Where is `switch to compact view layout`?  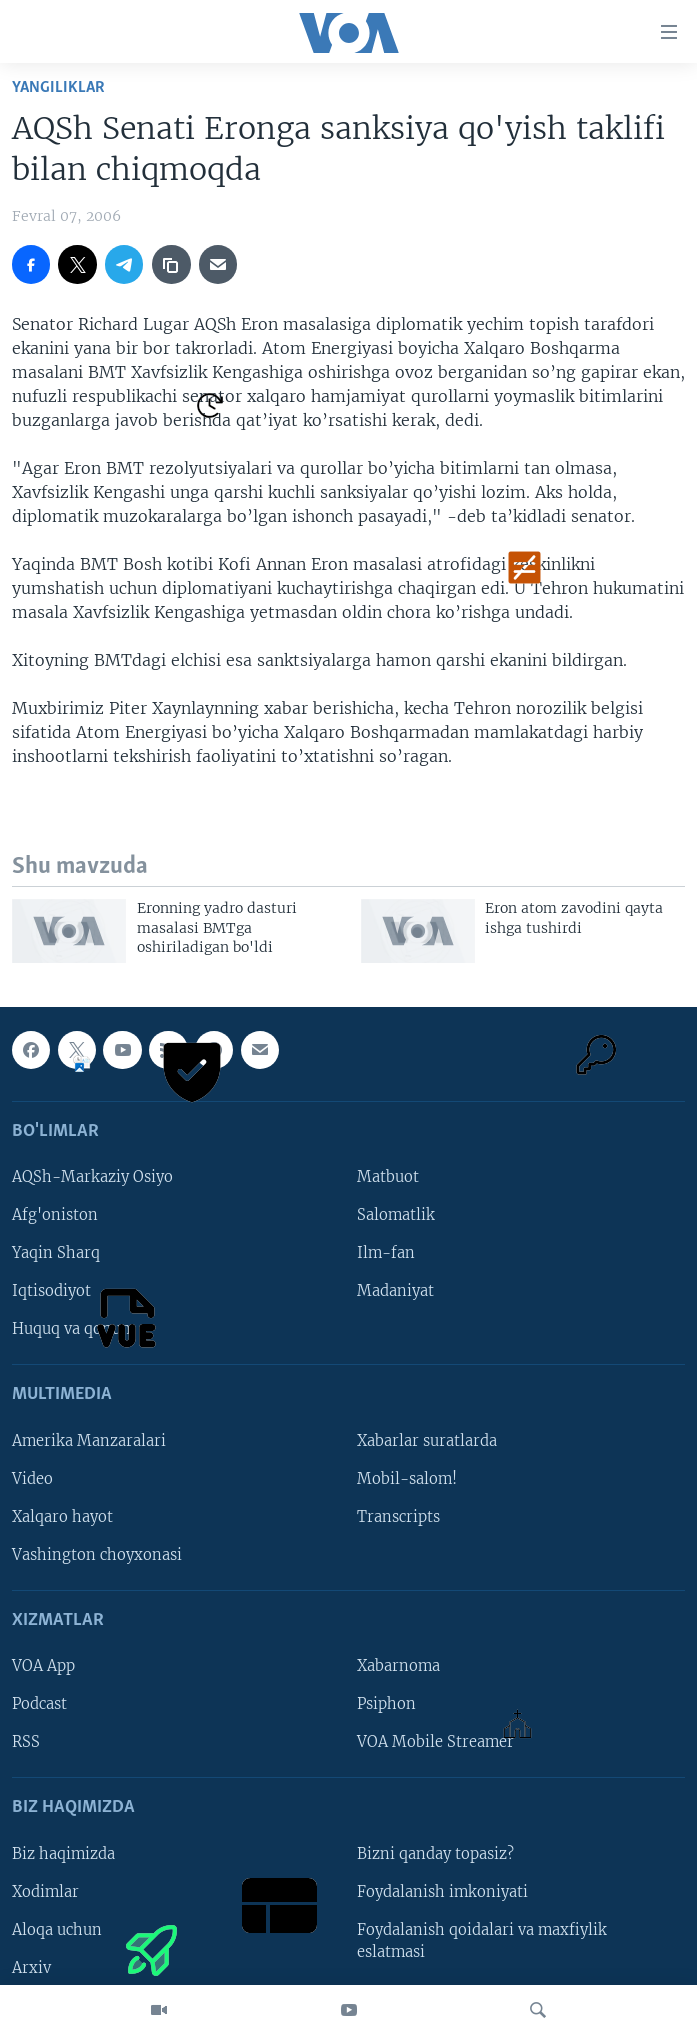 switch to compact view layout is located at coordinates (277, 1905).